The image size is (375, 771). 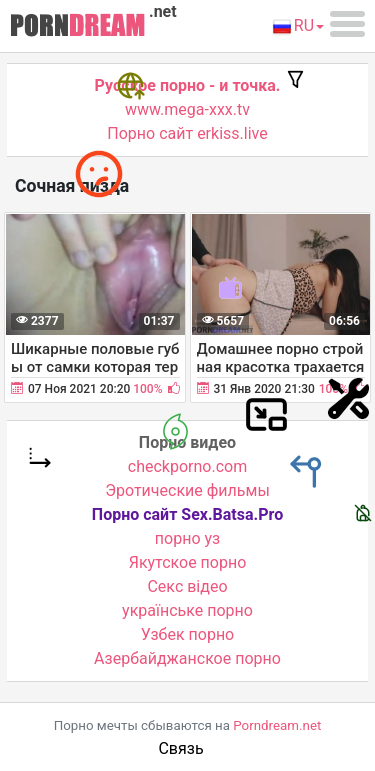 What do you see at coordinates (266, 414) in the screenshot?
I see `enable picture-in-picture mode` at bounding box center [266, 414].